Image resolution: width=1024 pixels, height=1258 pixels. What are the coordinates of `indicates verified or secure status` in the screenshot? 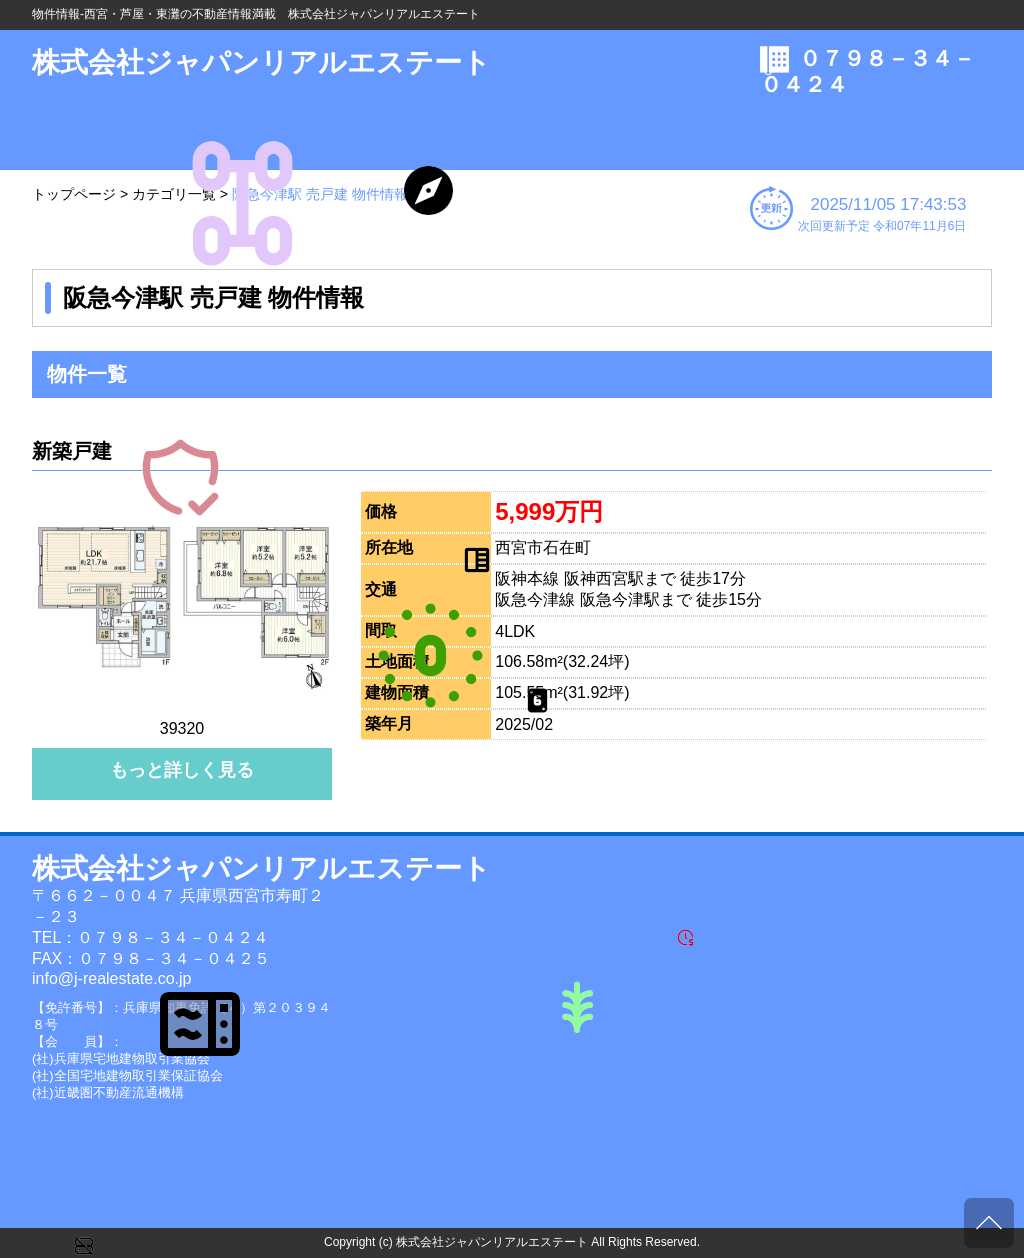 It's located at (180, 477).